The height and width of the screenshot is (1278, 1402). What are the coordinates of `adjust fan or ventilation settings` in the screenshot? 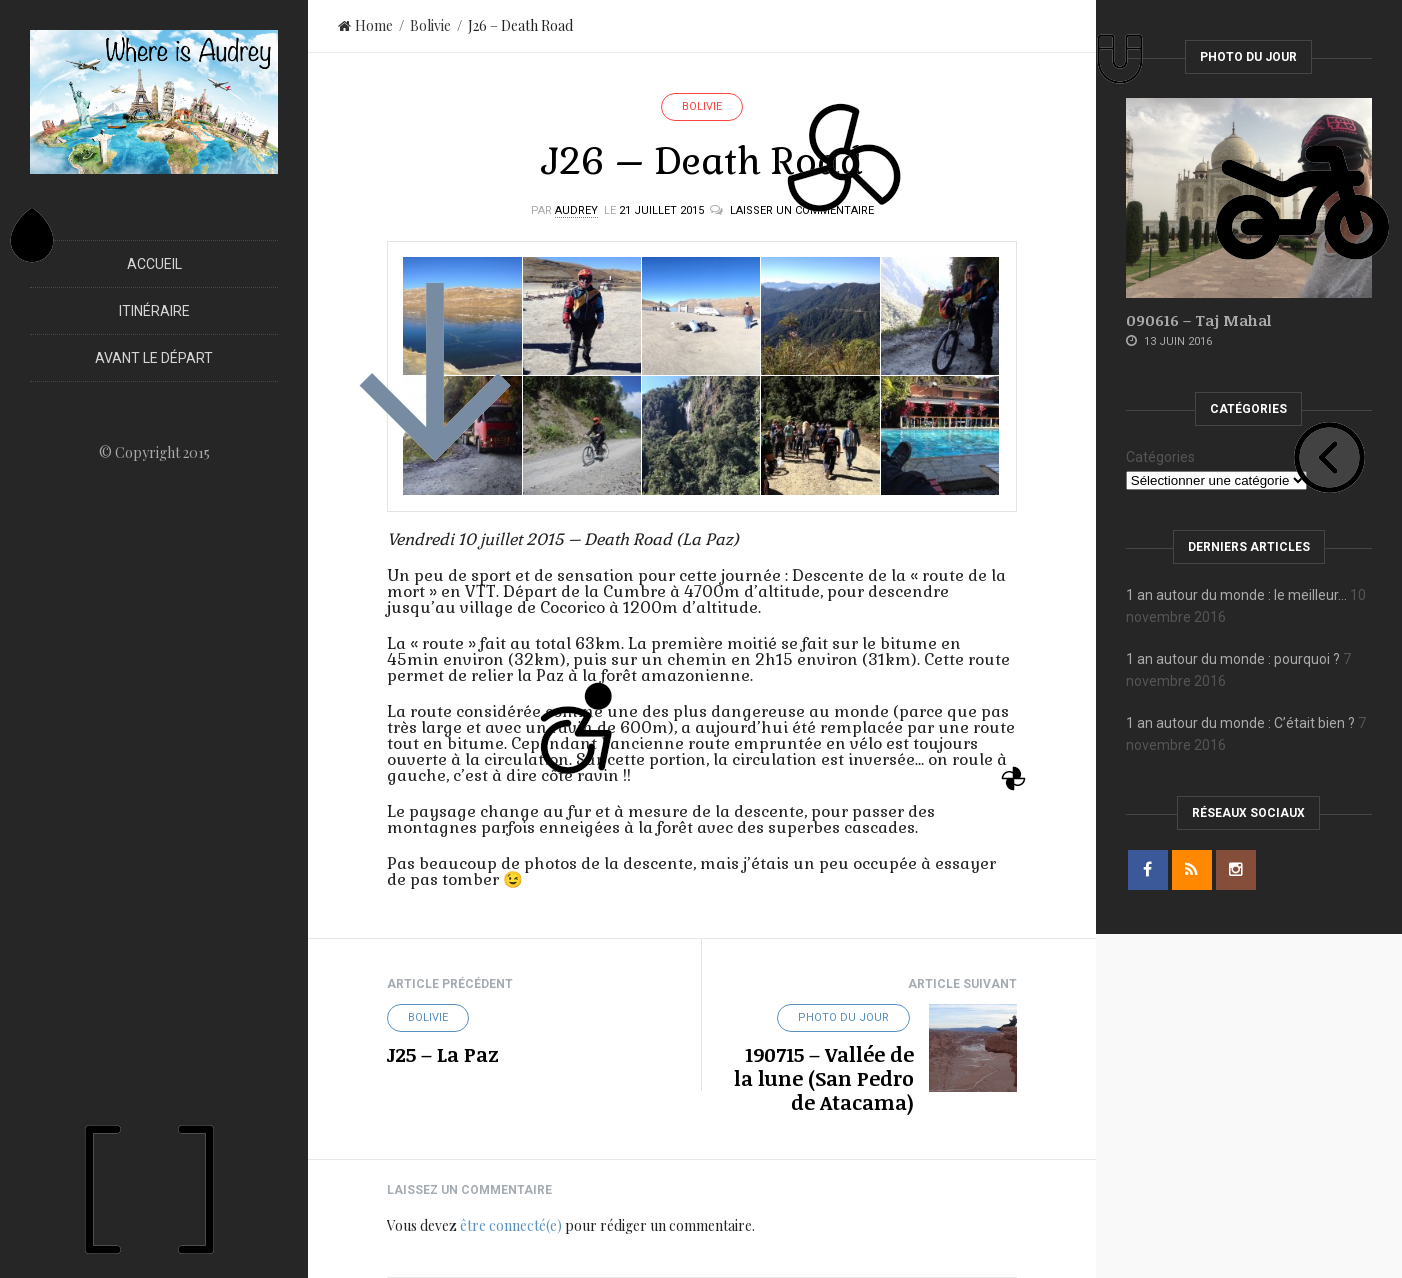 It's located at (843, 164).